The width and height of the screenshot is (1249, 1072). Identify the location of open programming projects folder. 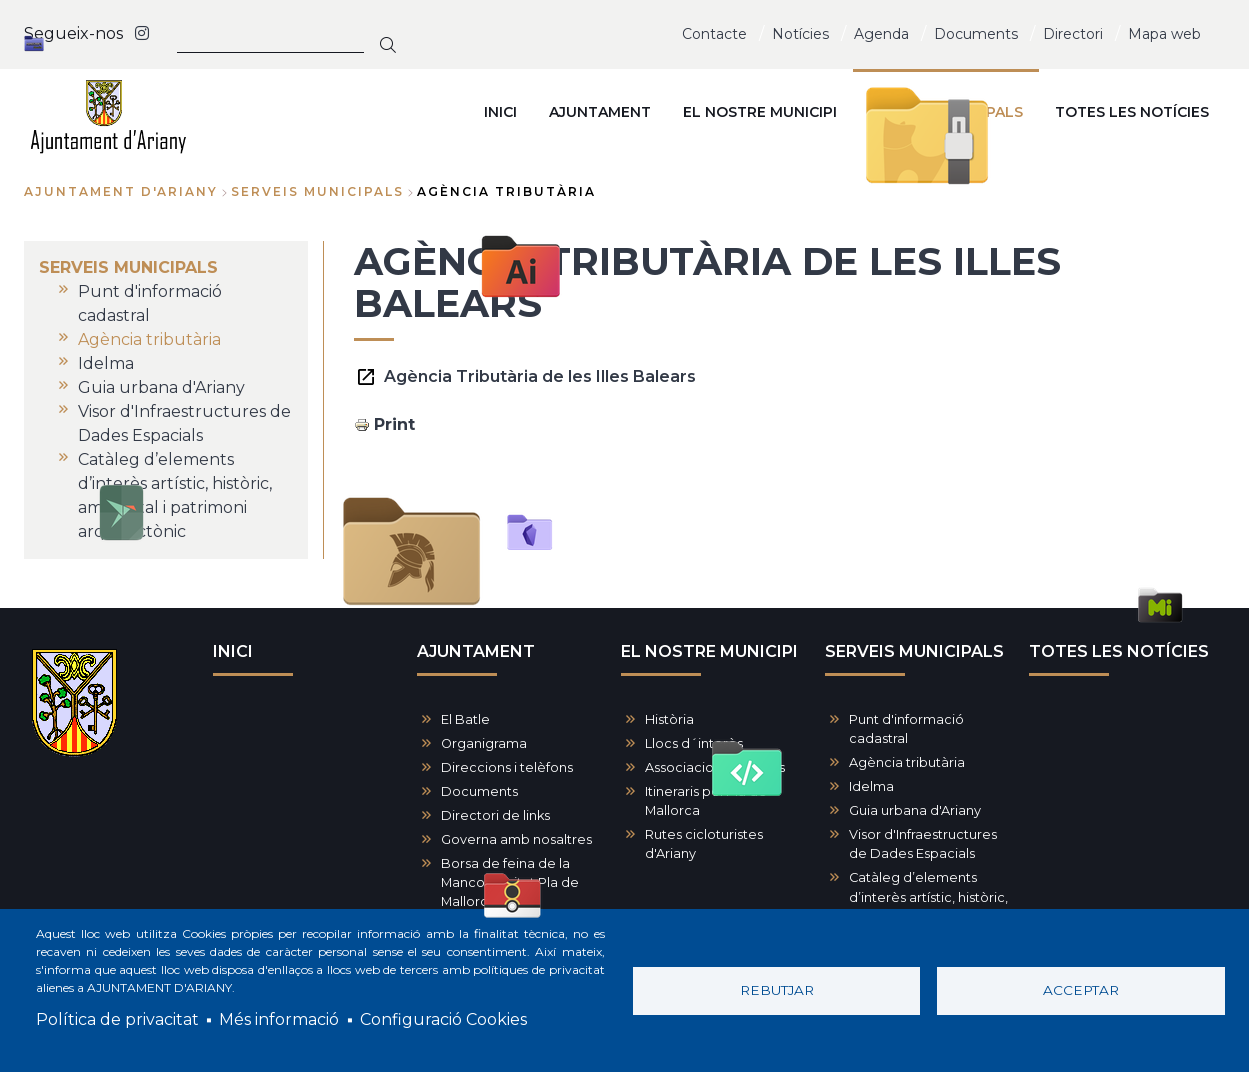
(746, 770).